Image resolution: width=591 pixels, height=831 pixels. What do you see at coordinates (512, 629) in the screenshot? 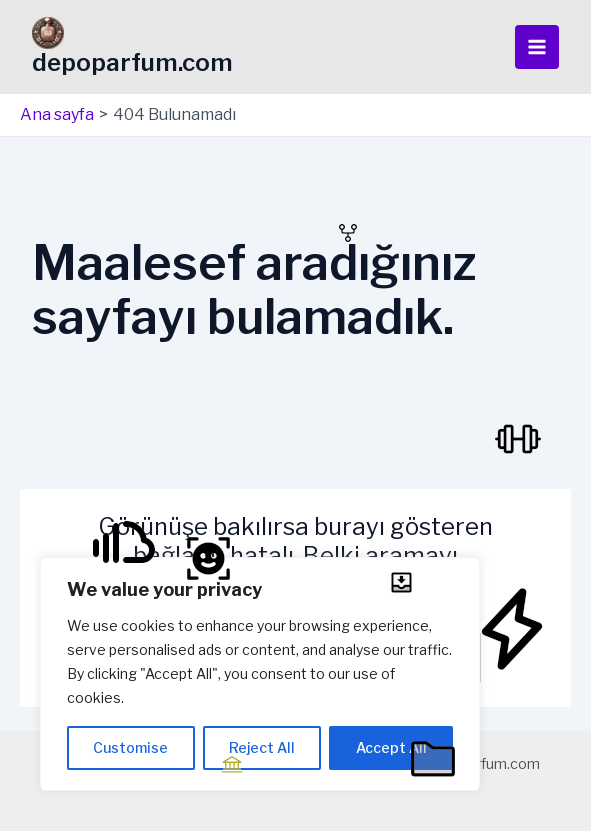
I see `indicates fast or instant action` at bounding box center [512, 629].